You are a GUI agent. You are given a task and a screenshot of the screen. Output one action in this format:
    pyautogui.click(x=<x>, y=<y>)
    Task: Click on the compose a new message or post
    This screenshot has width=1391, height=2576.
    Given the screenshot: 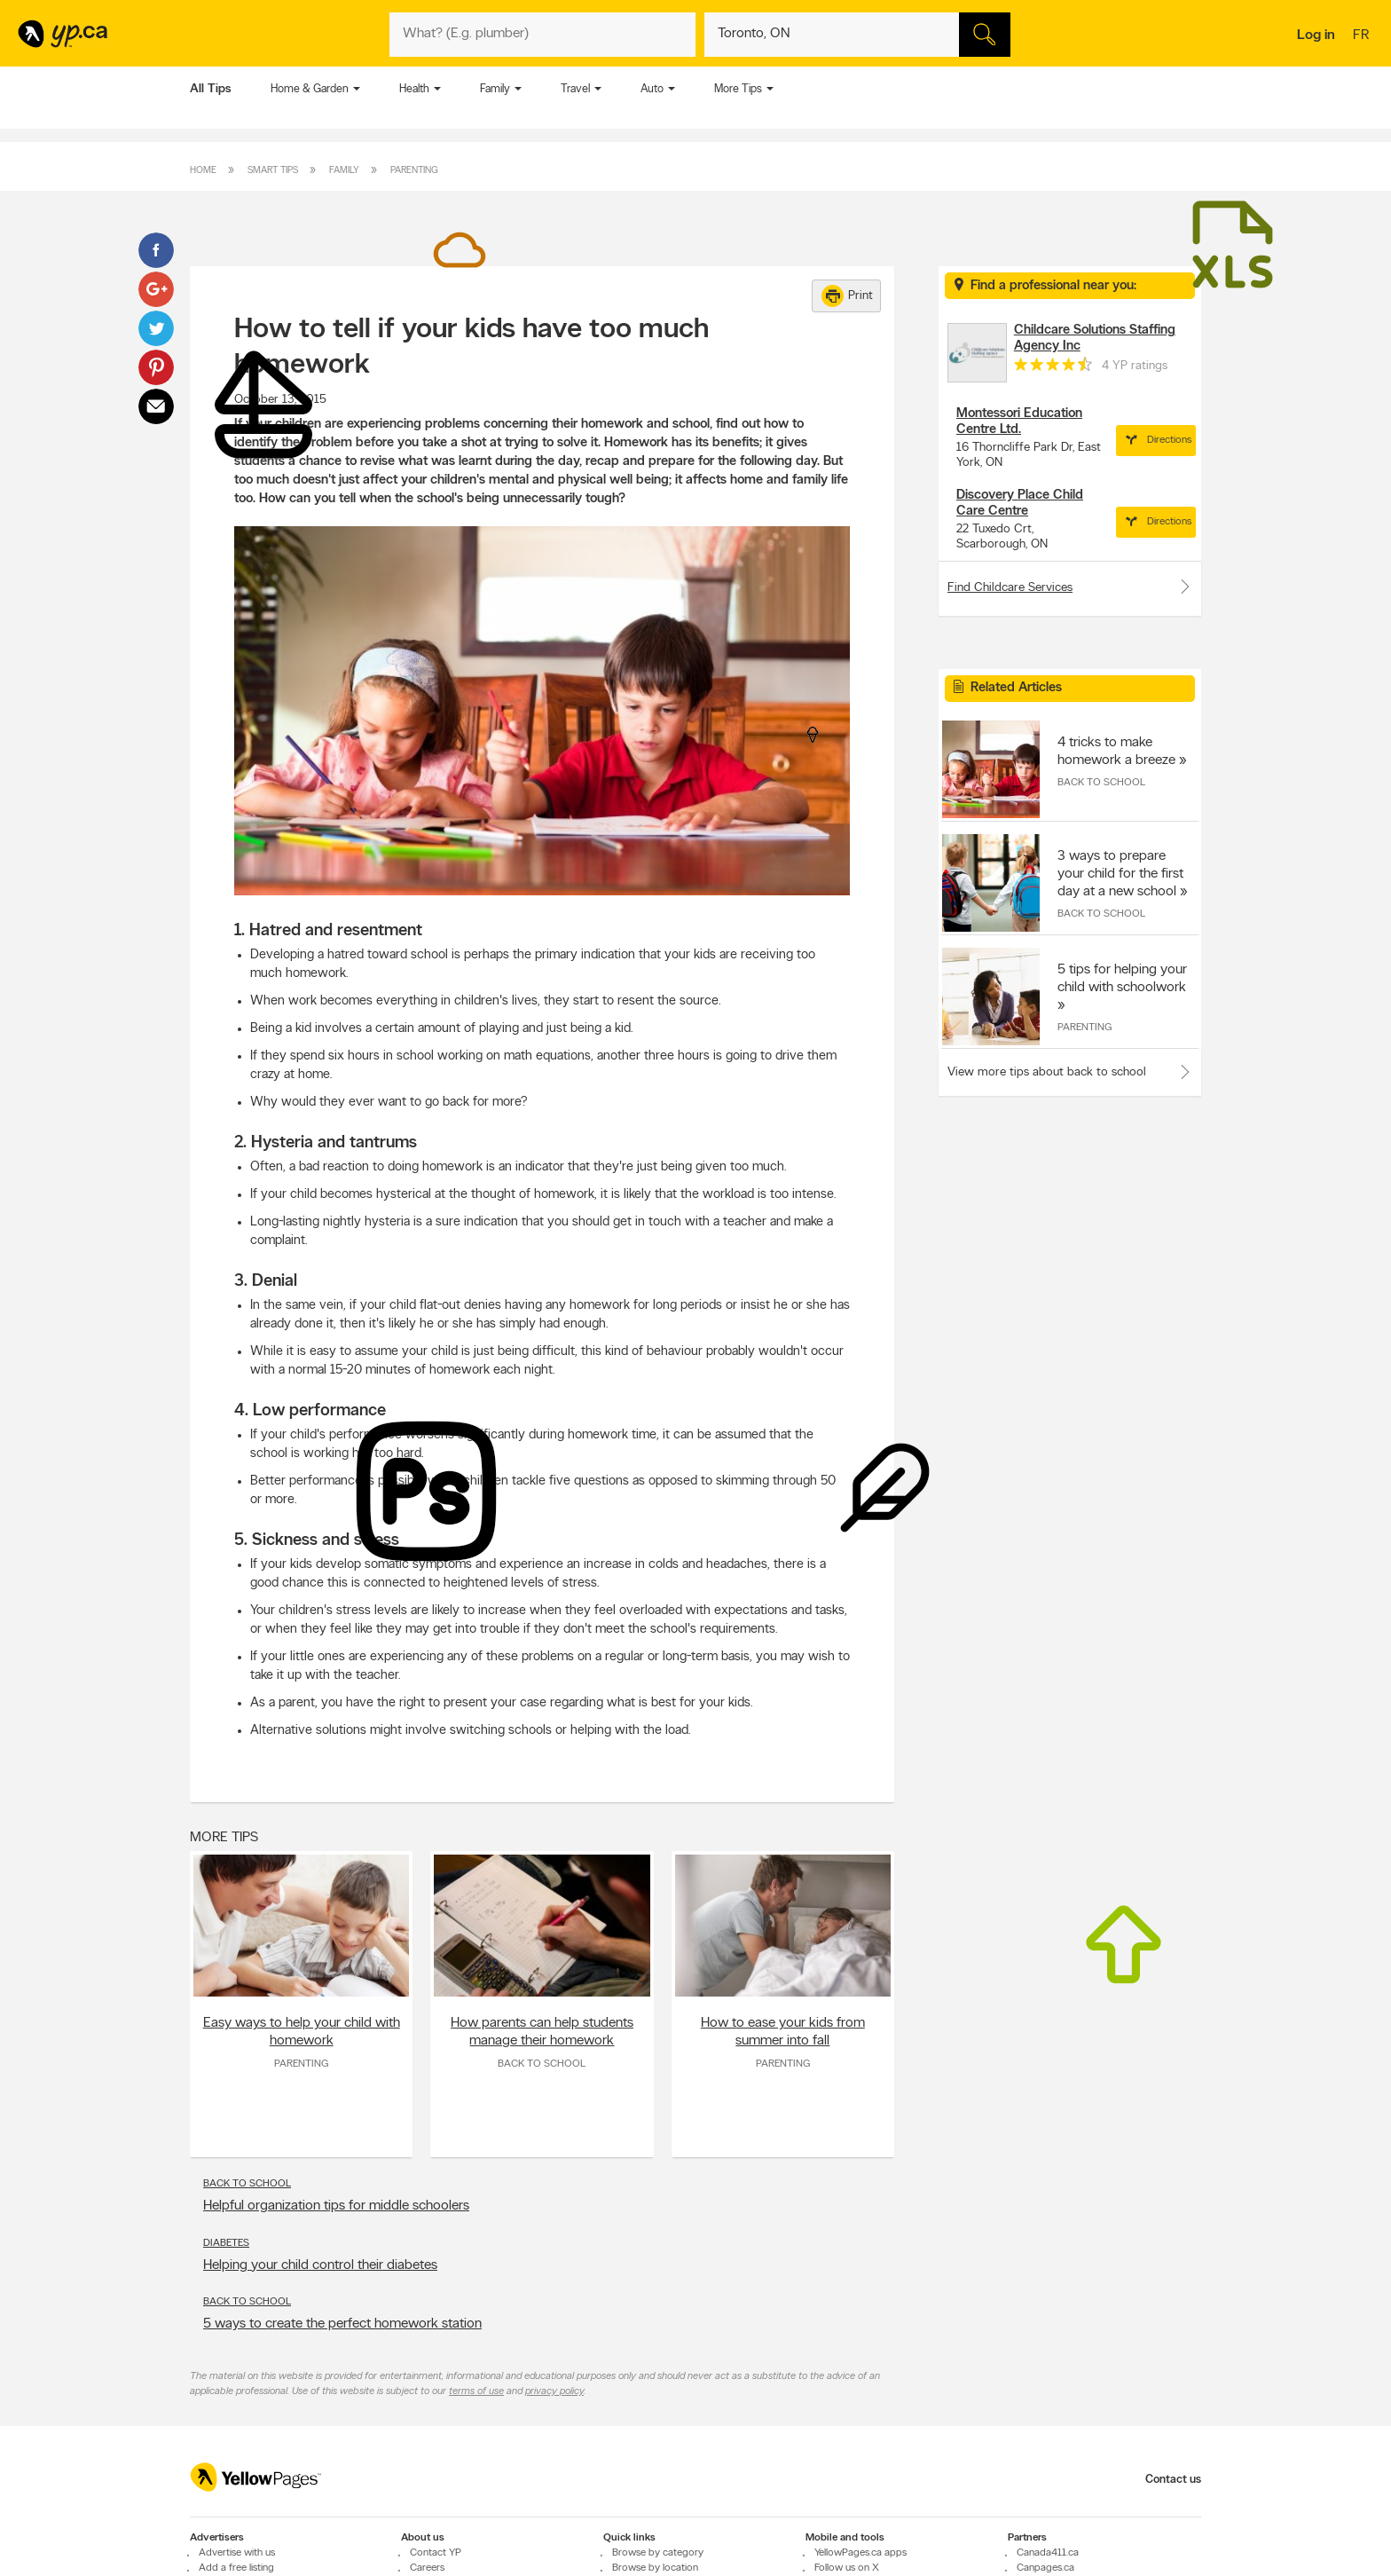 What is the action you would take?
    pyautogui.click(x=884, y=1487)
    